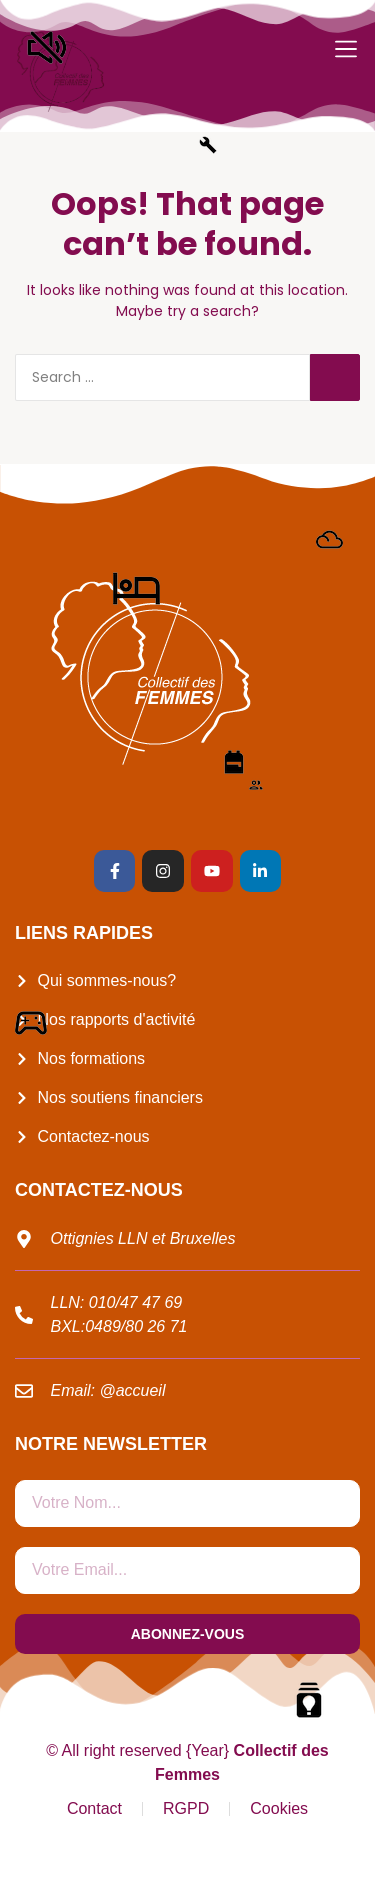 Image resolution: width=375 pixels, height=1892 pixels. What do you see at coordinates (309, 1700) in the screenshot?
I see `view batch prediction results` at bounding box center [309, 1700].